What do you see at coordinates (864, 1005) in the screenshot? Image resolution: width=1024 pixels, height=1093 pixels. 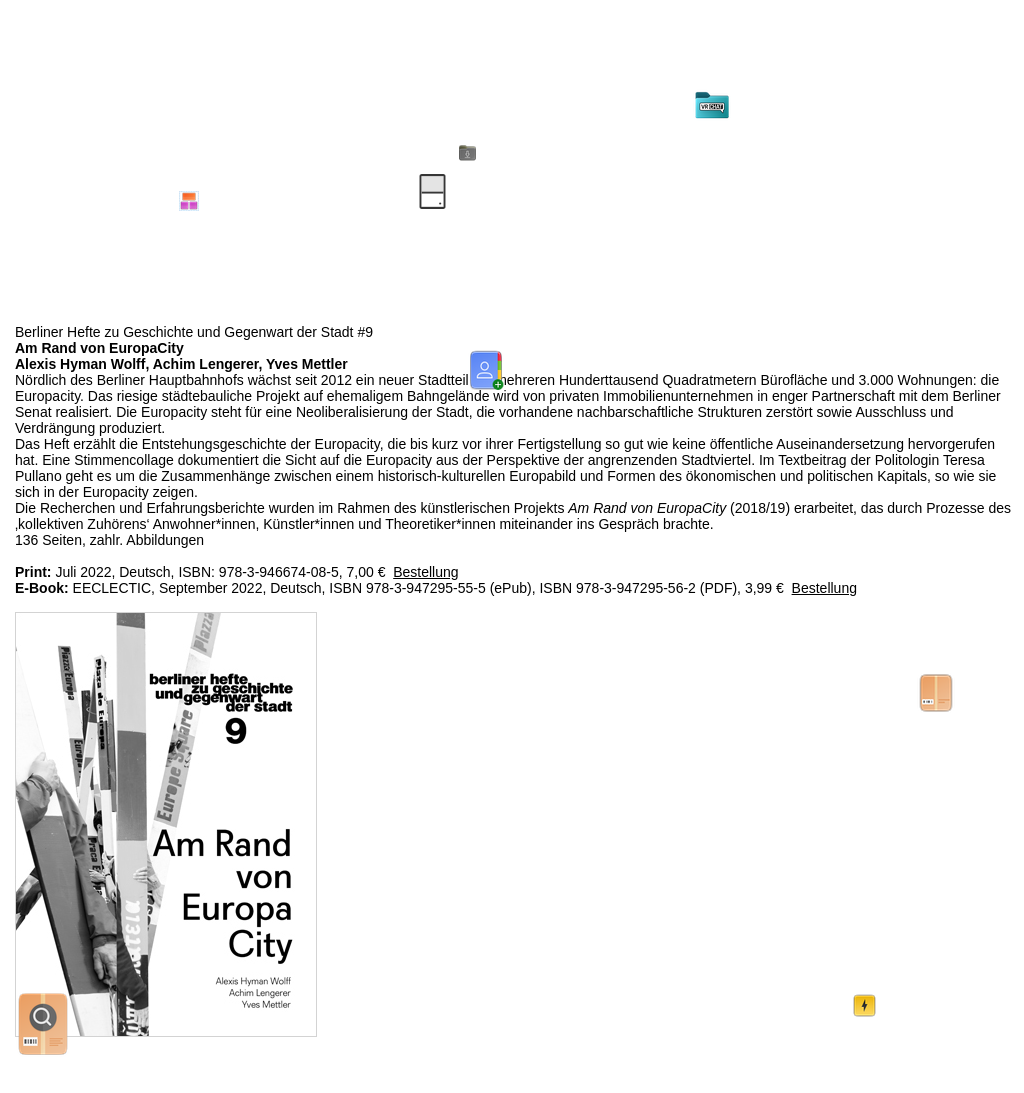 I see `access power and battery settings` at bounding box center [864, 1005].